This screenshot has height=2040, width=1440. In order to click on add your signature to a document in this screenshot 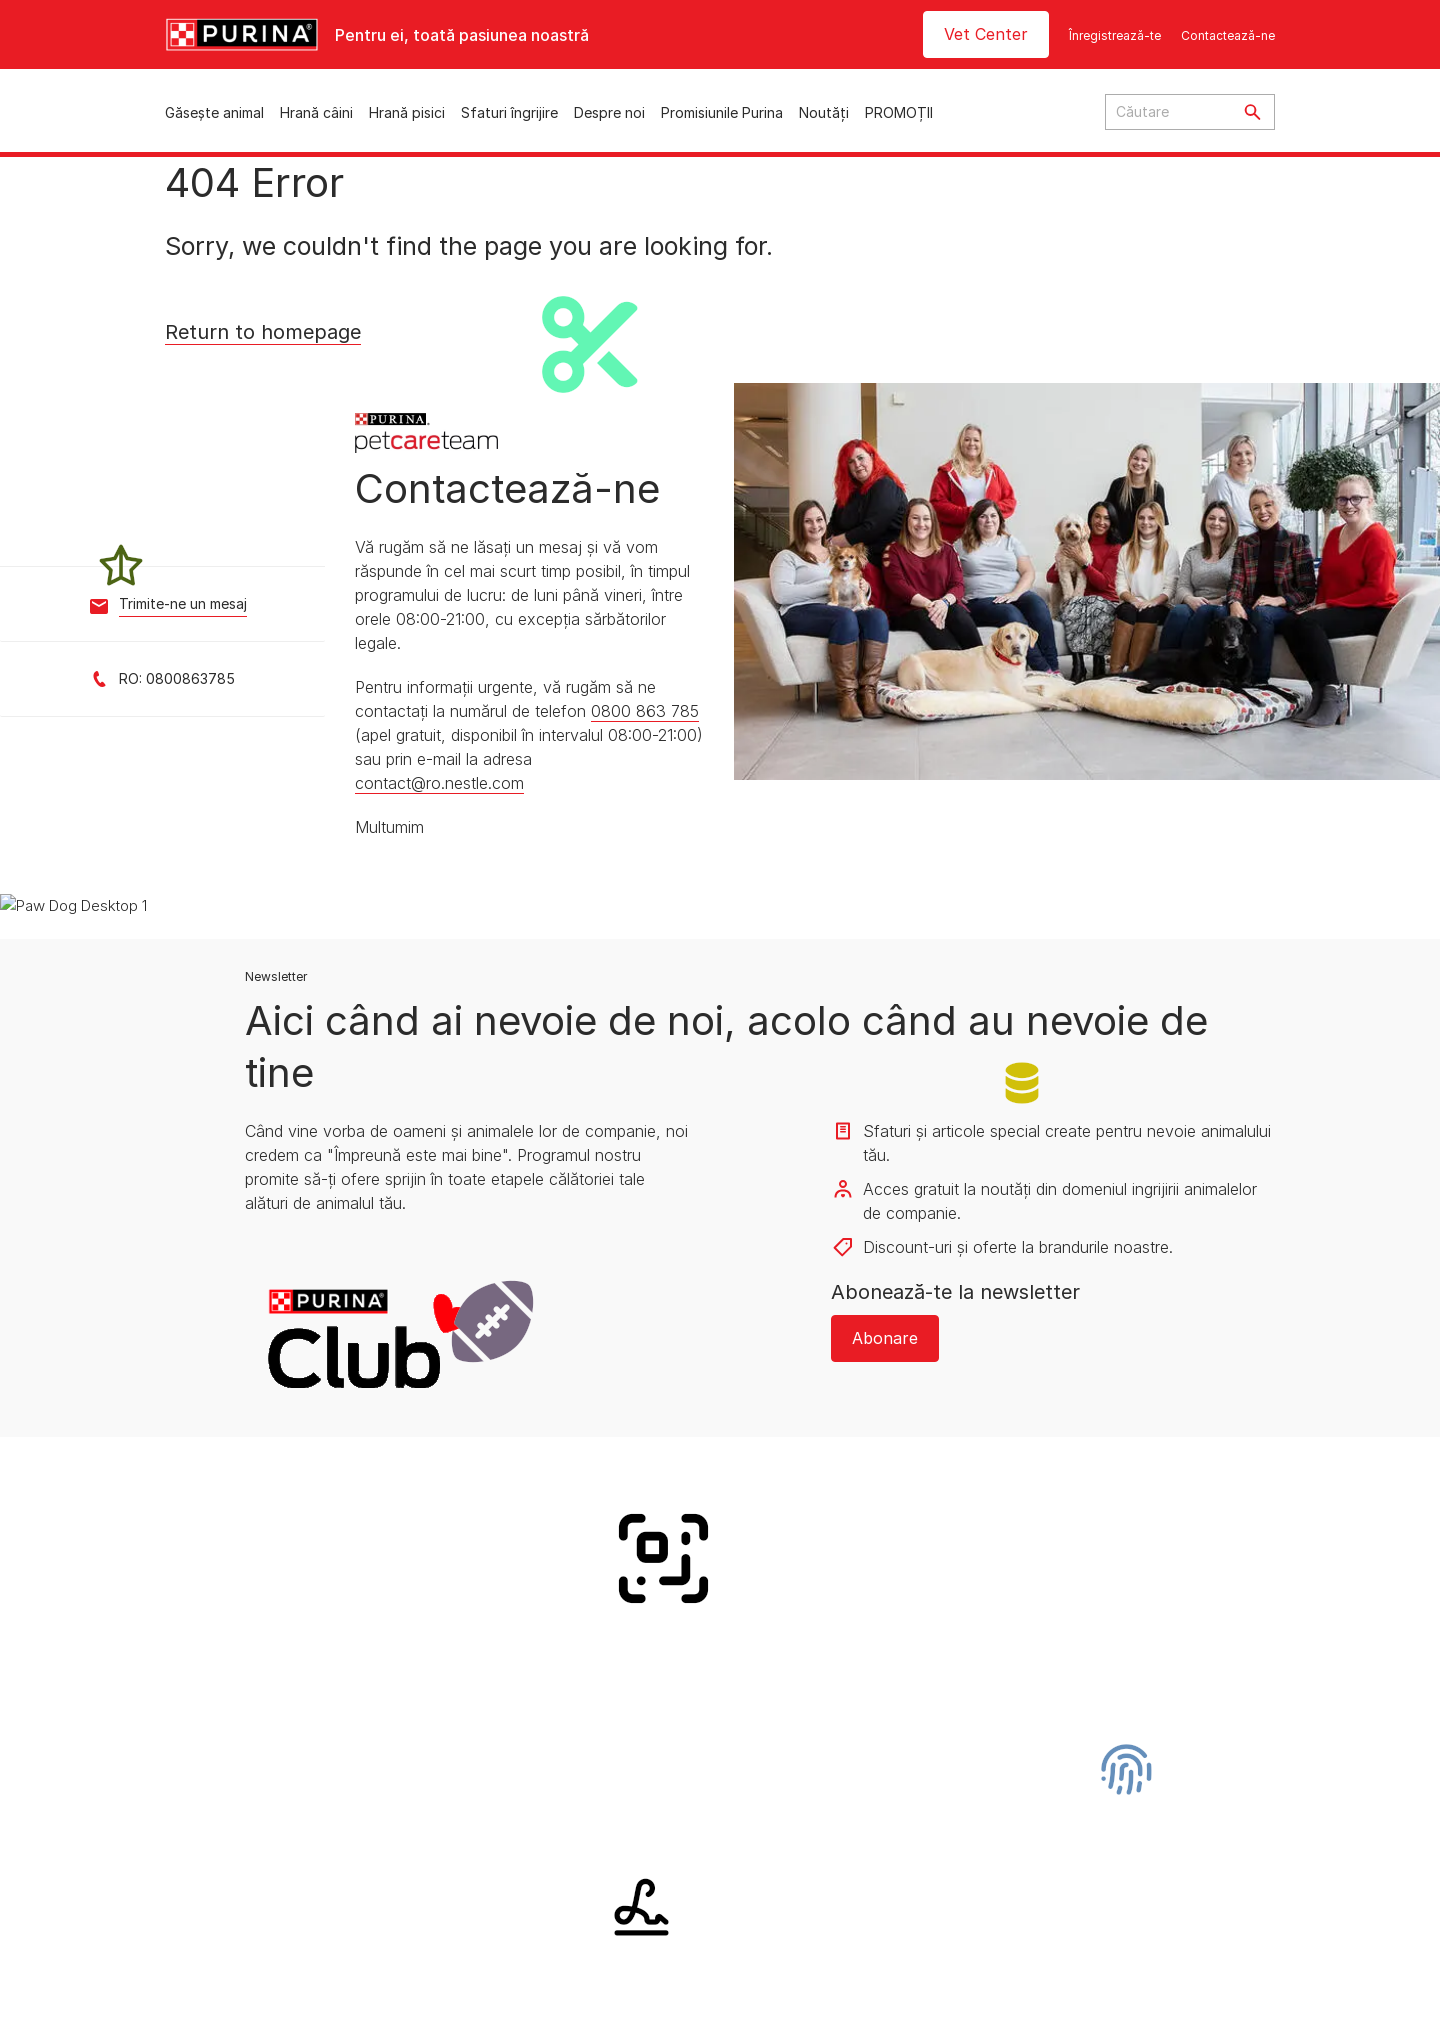, I will do `click(641, 1908)`.